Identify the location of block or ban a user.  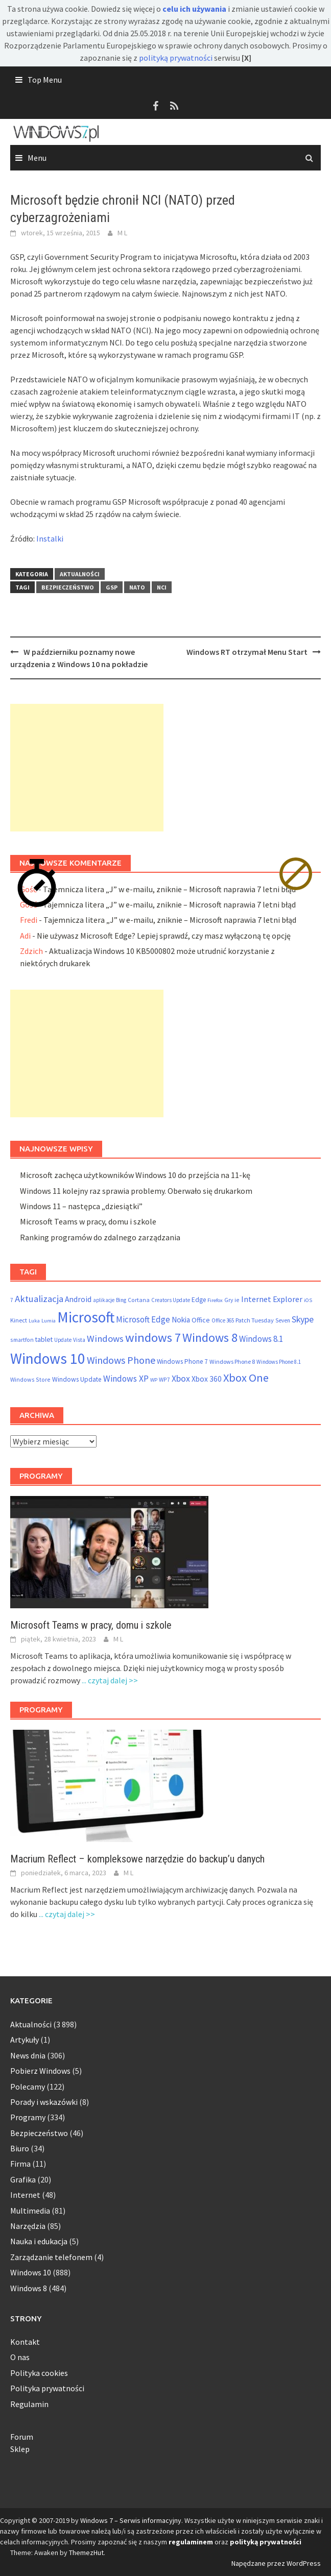
(296, 874).